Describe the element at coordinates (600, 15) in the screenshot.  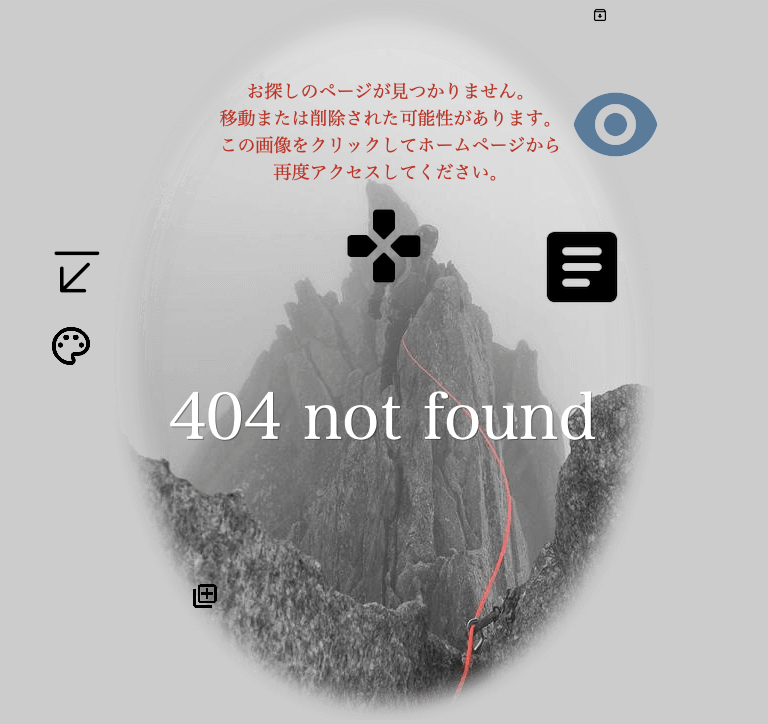
I see `archive this item` at that location.